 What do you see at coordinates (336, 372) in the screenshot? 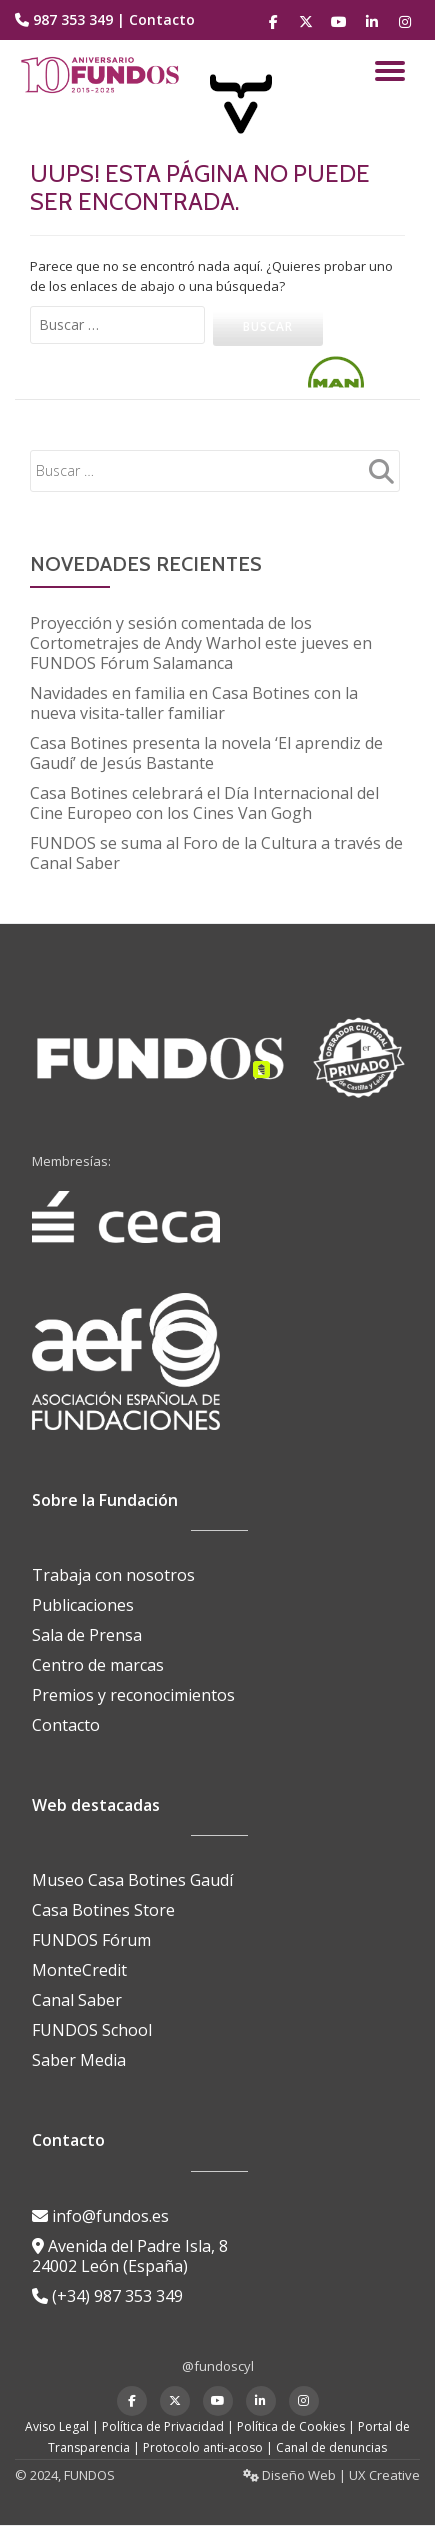
I see `MAN truck and bus company logo` at bounding box center [336, 372].